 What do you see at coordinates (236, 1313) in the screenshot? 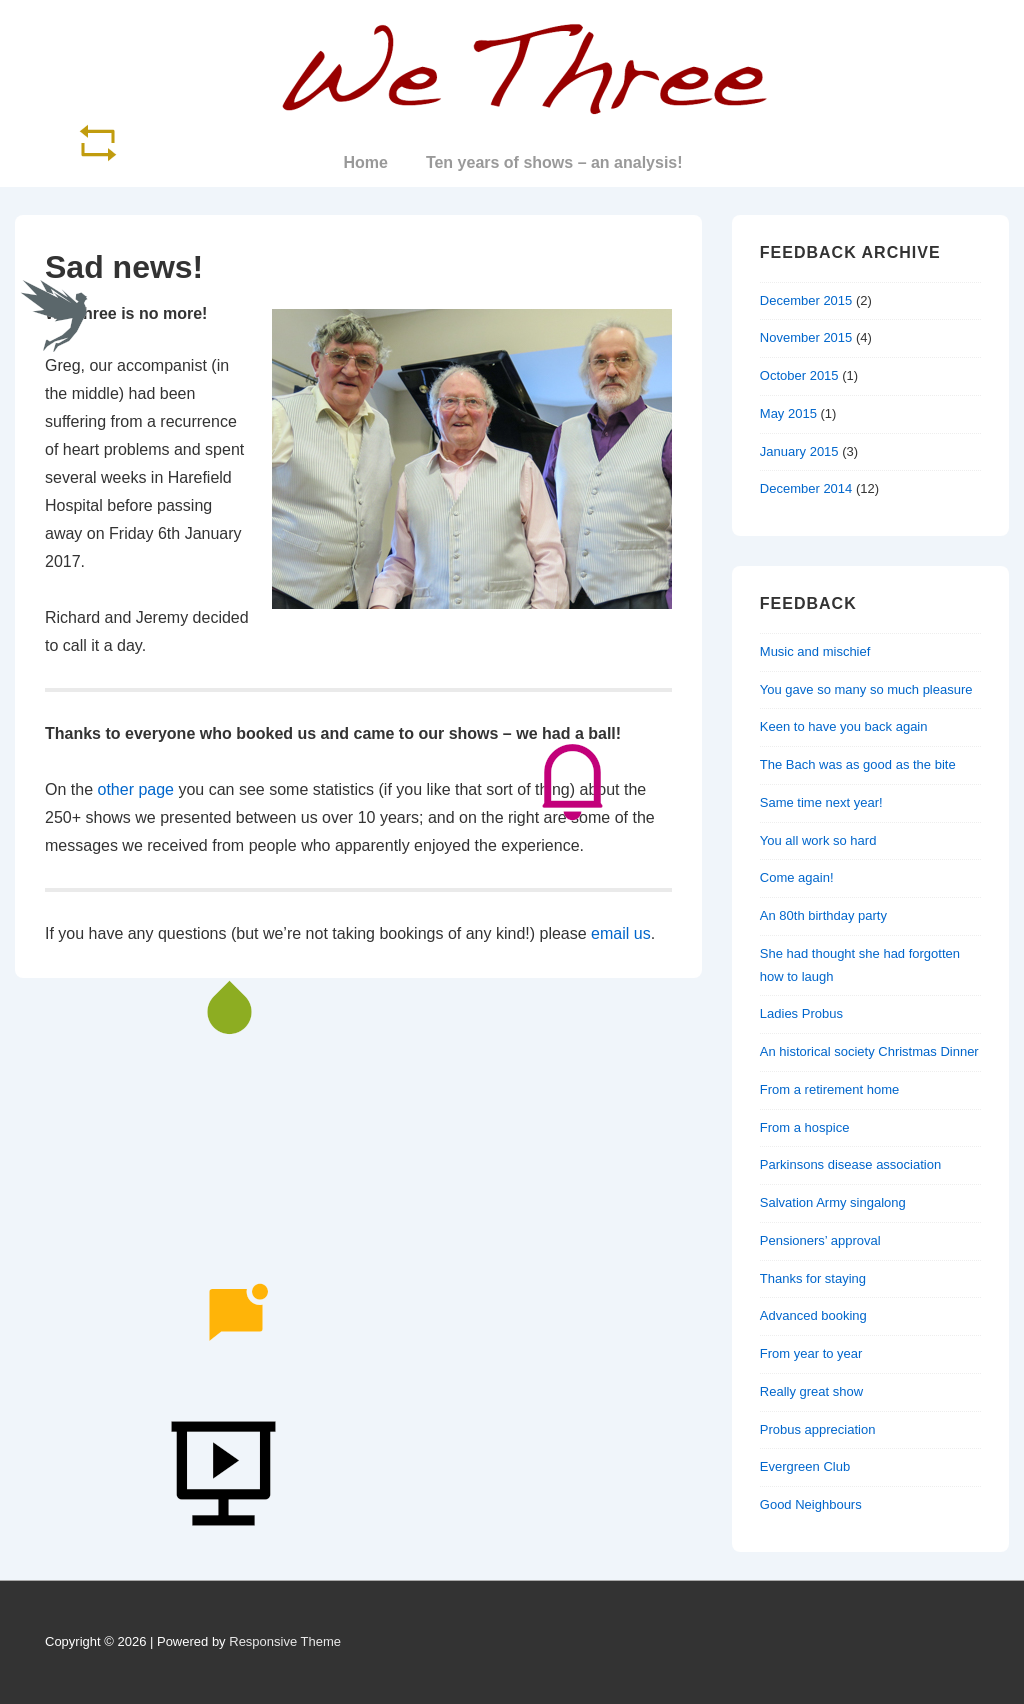
I see `indicates unread messages in chat` at bounding box center [236, 1313].